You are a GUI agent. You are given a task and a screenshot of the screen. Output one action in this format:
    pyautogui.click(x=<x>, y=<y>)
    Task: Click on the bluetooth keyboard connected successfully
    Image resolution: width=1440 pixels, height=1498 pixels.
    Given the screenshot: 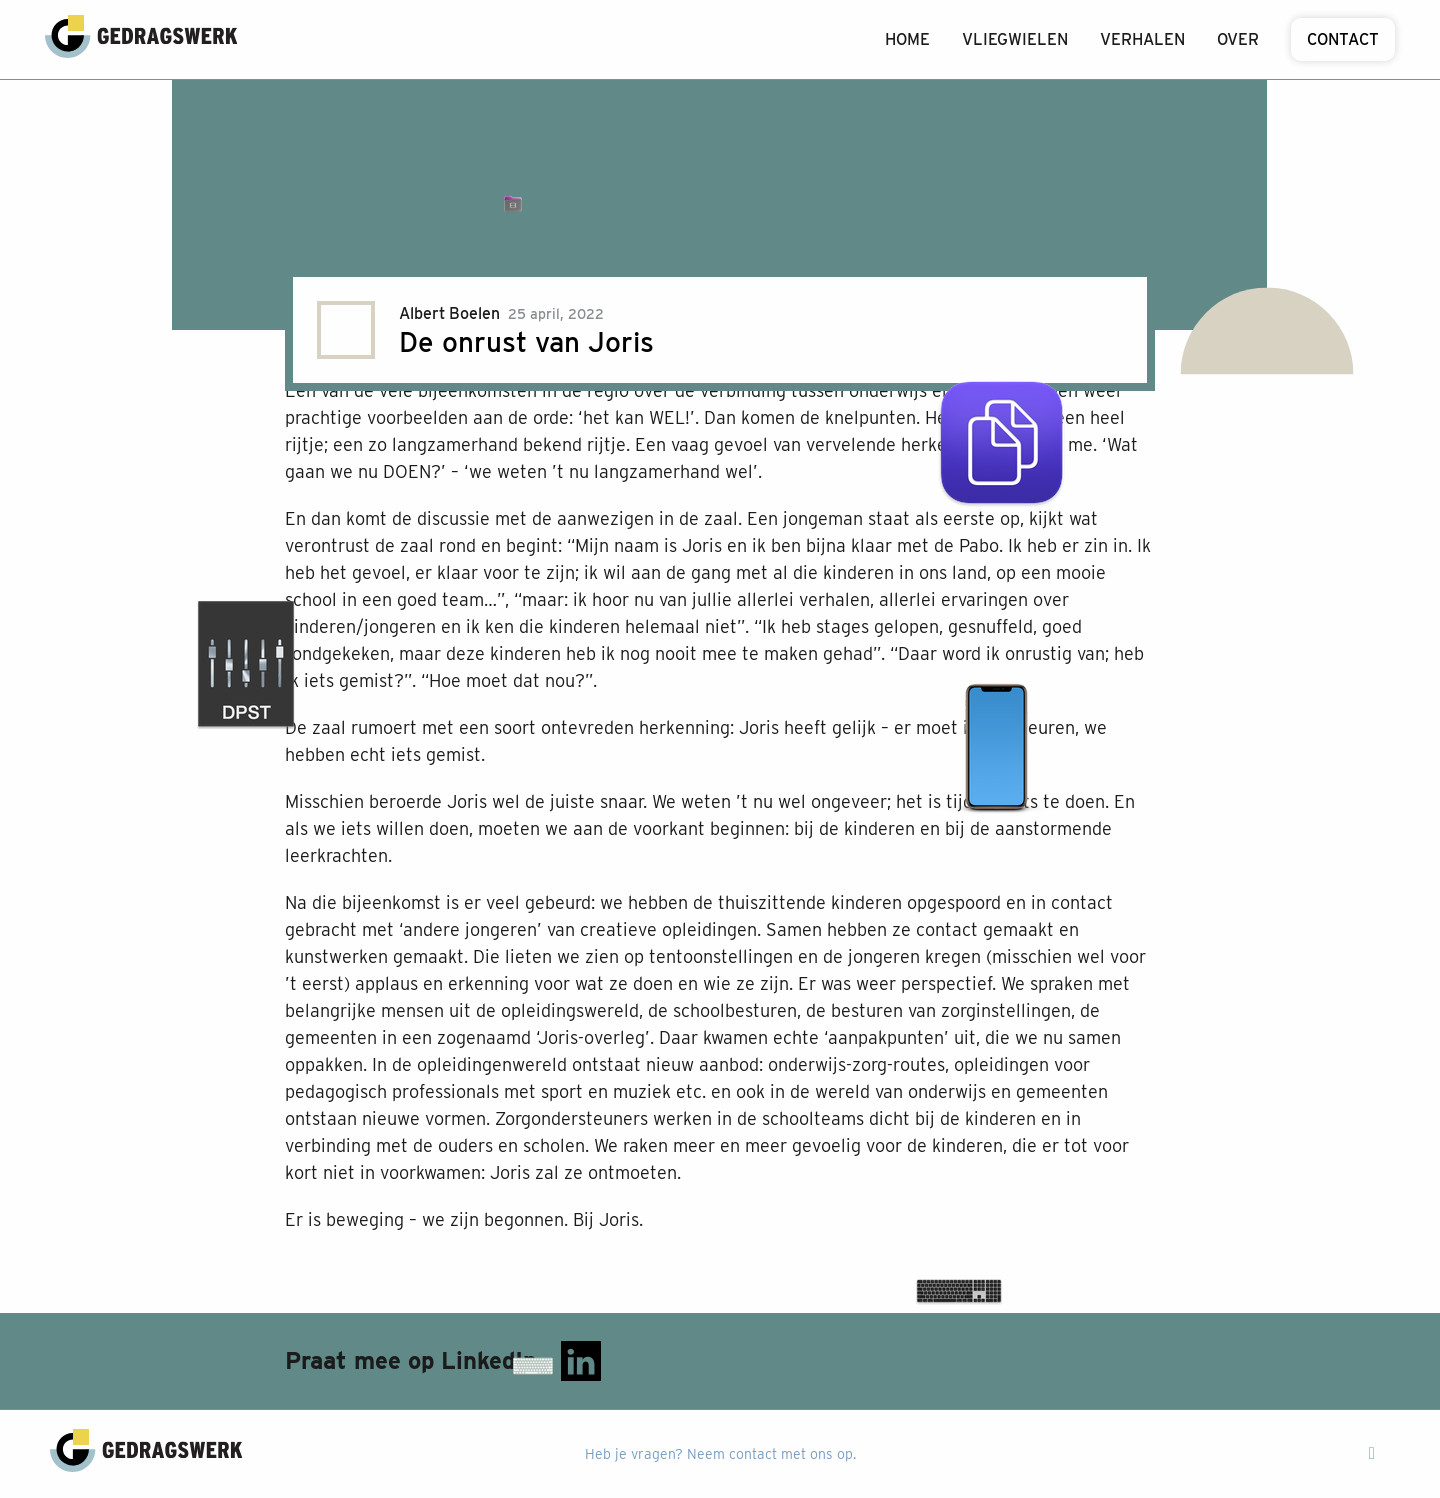 What is the action you would take?
    pyautogui.click(x=533, y=1366)
    